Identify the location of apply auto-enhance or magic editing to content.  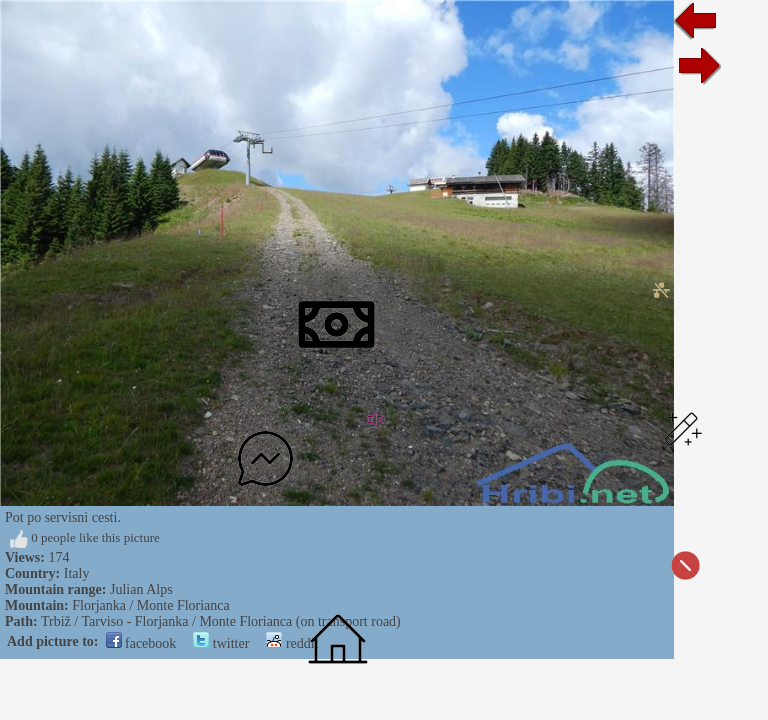
(681, 429).